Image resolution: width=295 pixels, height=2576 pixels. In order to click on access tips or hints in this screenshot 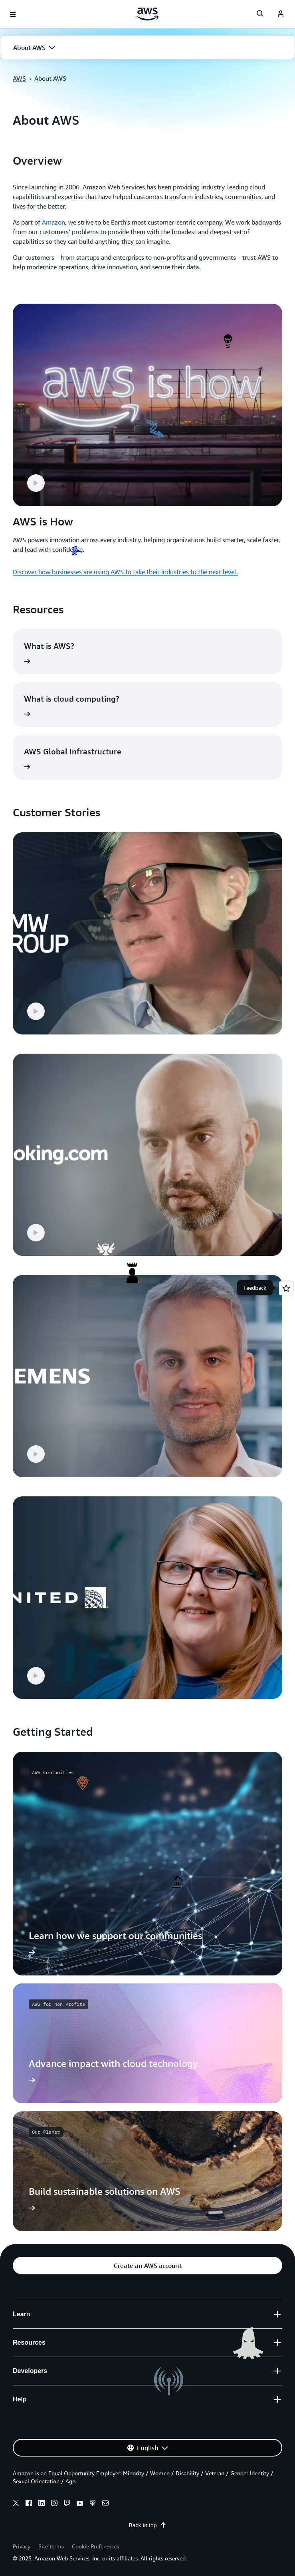, I will do `click(228, 341)`.